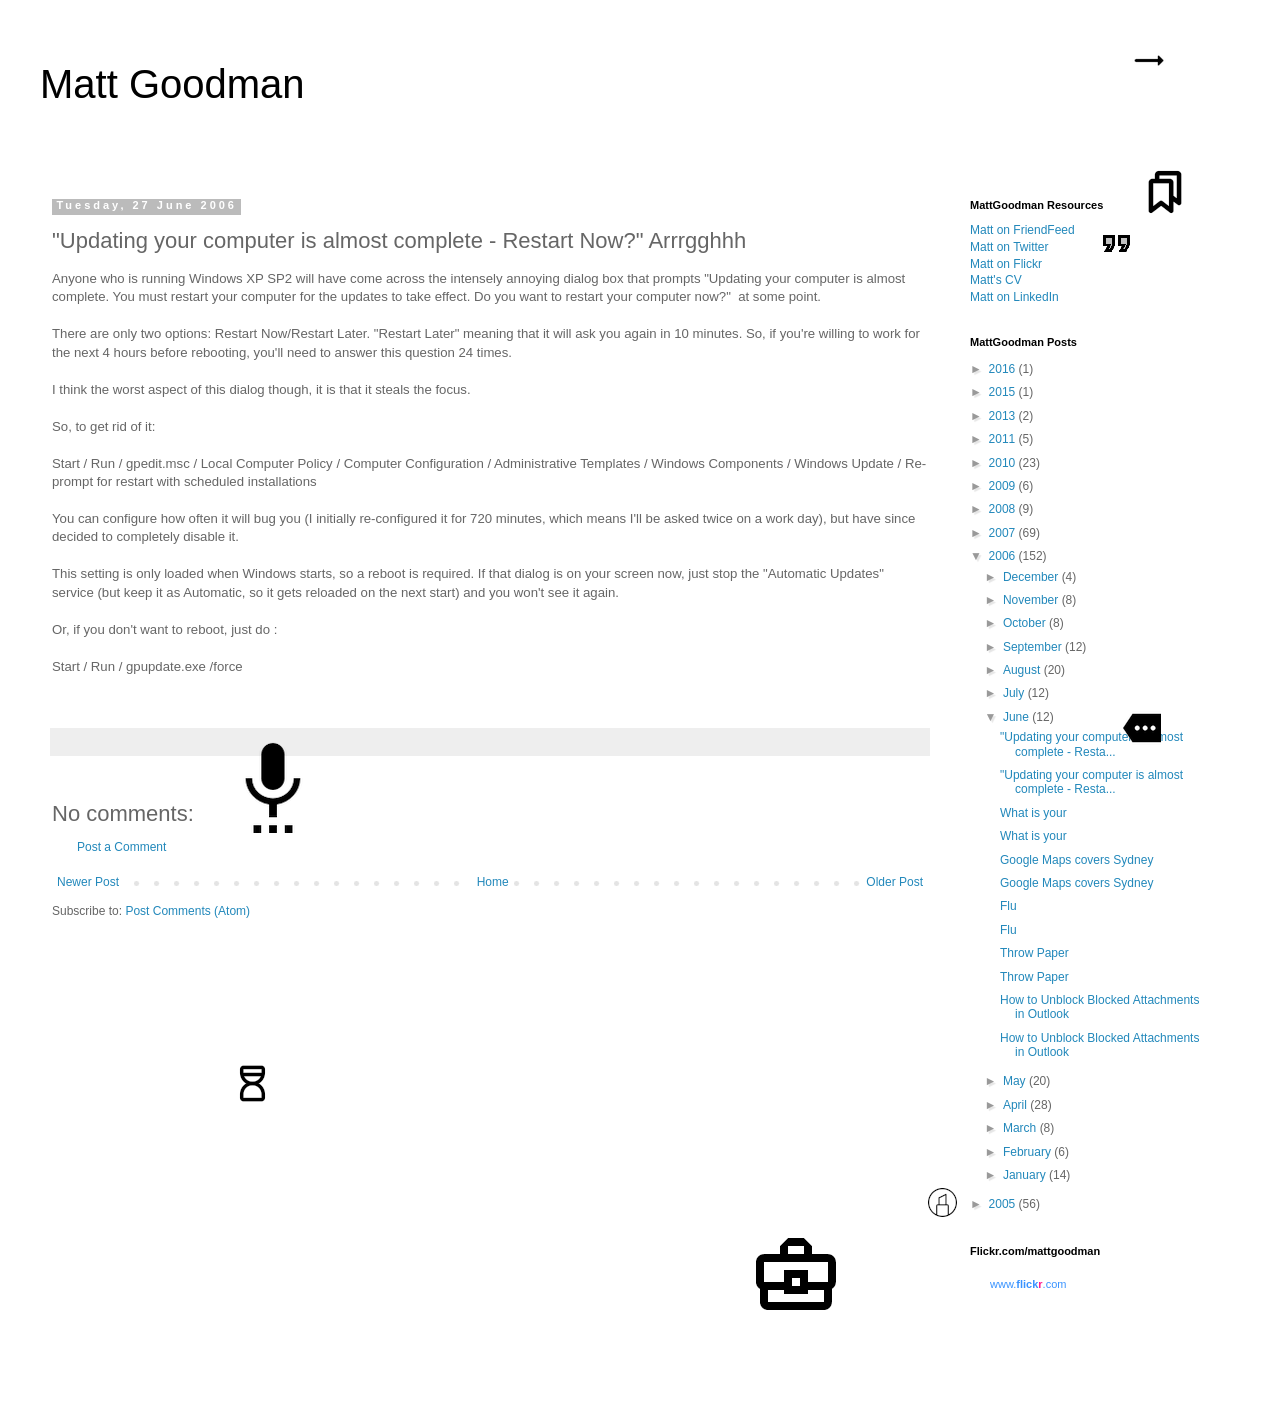 The image size is (1270, 1405). What do you see at coordinates (1142, 728) in the screenshot?
I see `view more options or actions` at bounding box center [1142, 728].